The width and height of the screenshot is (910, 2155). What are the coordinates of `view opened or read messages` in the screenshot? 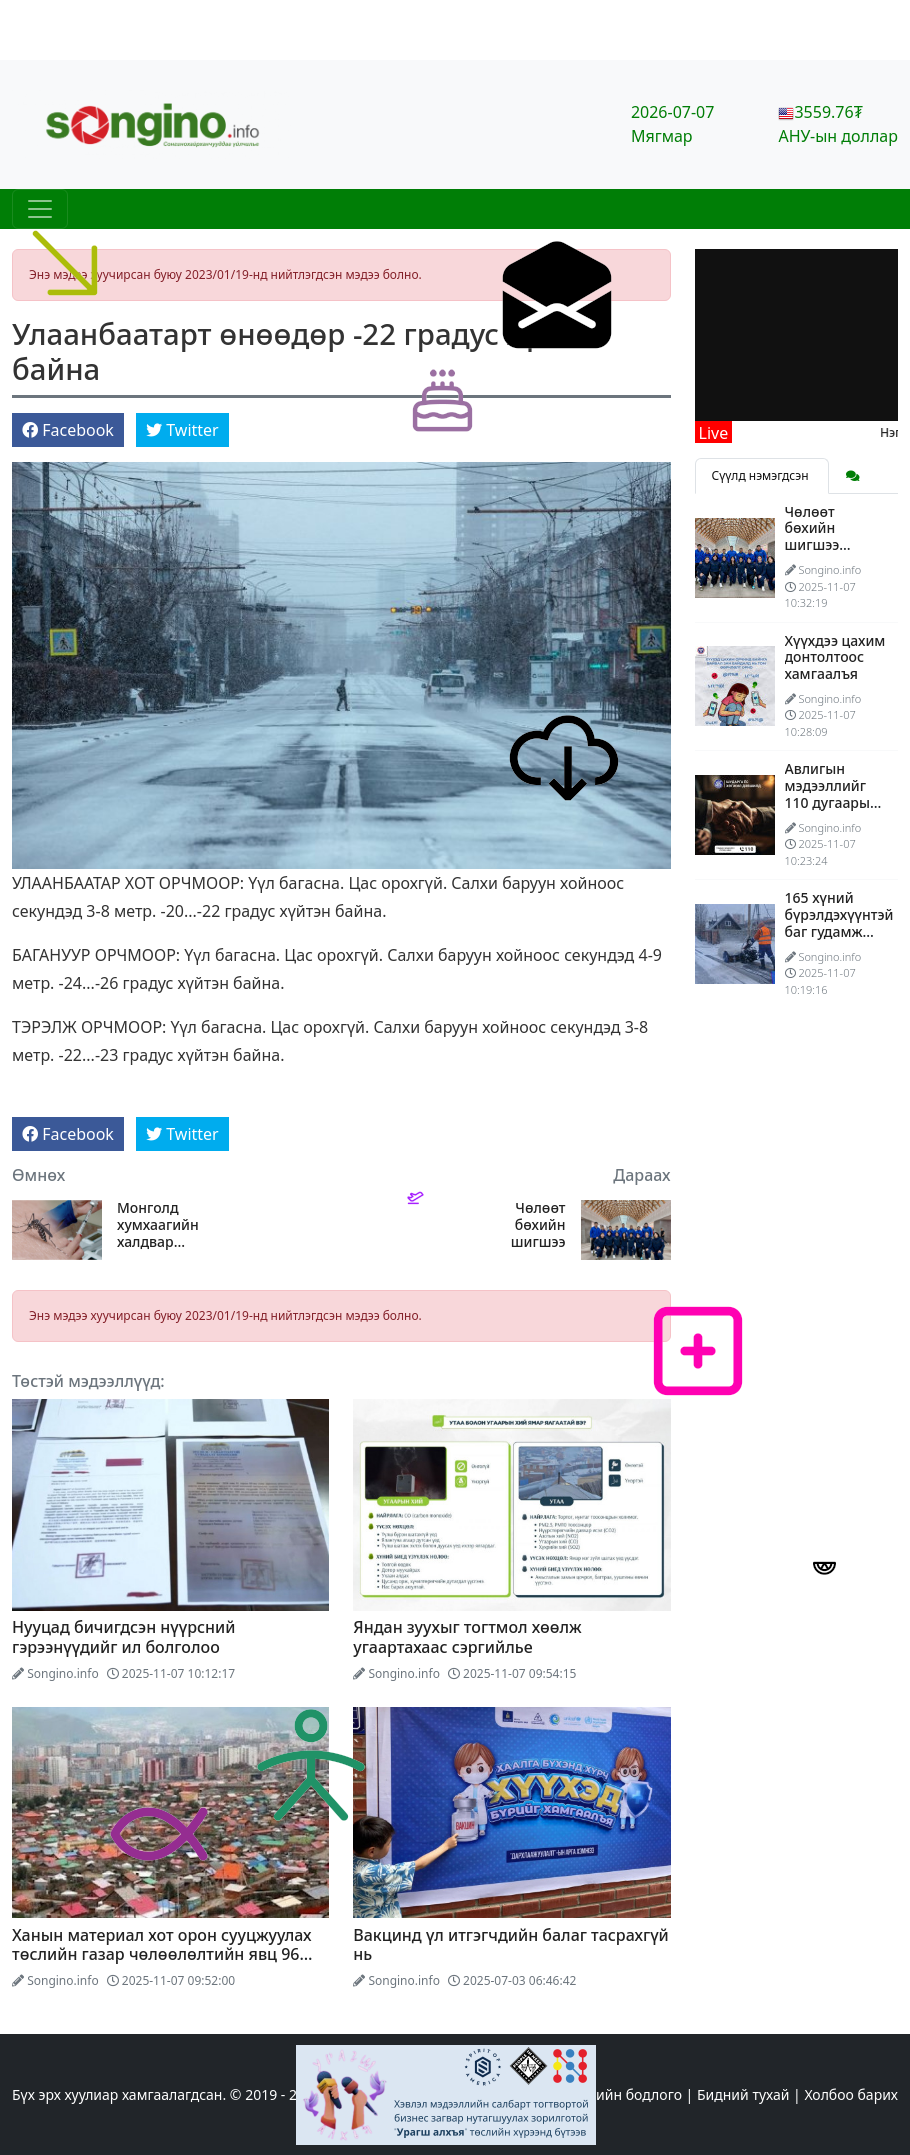 It's located at (557, 294).